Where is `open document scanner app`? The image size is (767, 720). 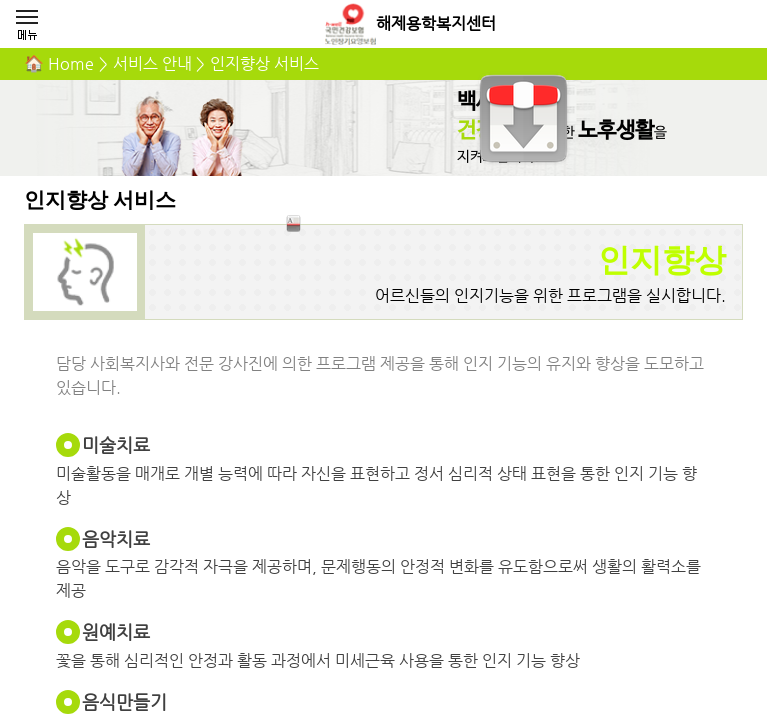 open document scanner app is located at coordinates (293, 223).